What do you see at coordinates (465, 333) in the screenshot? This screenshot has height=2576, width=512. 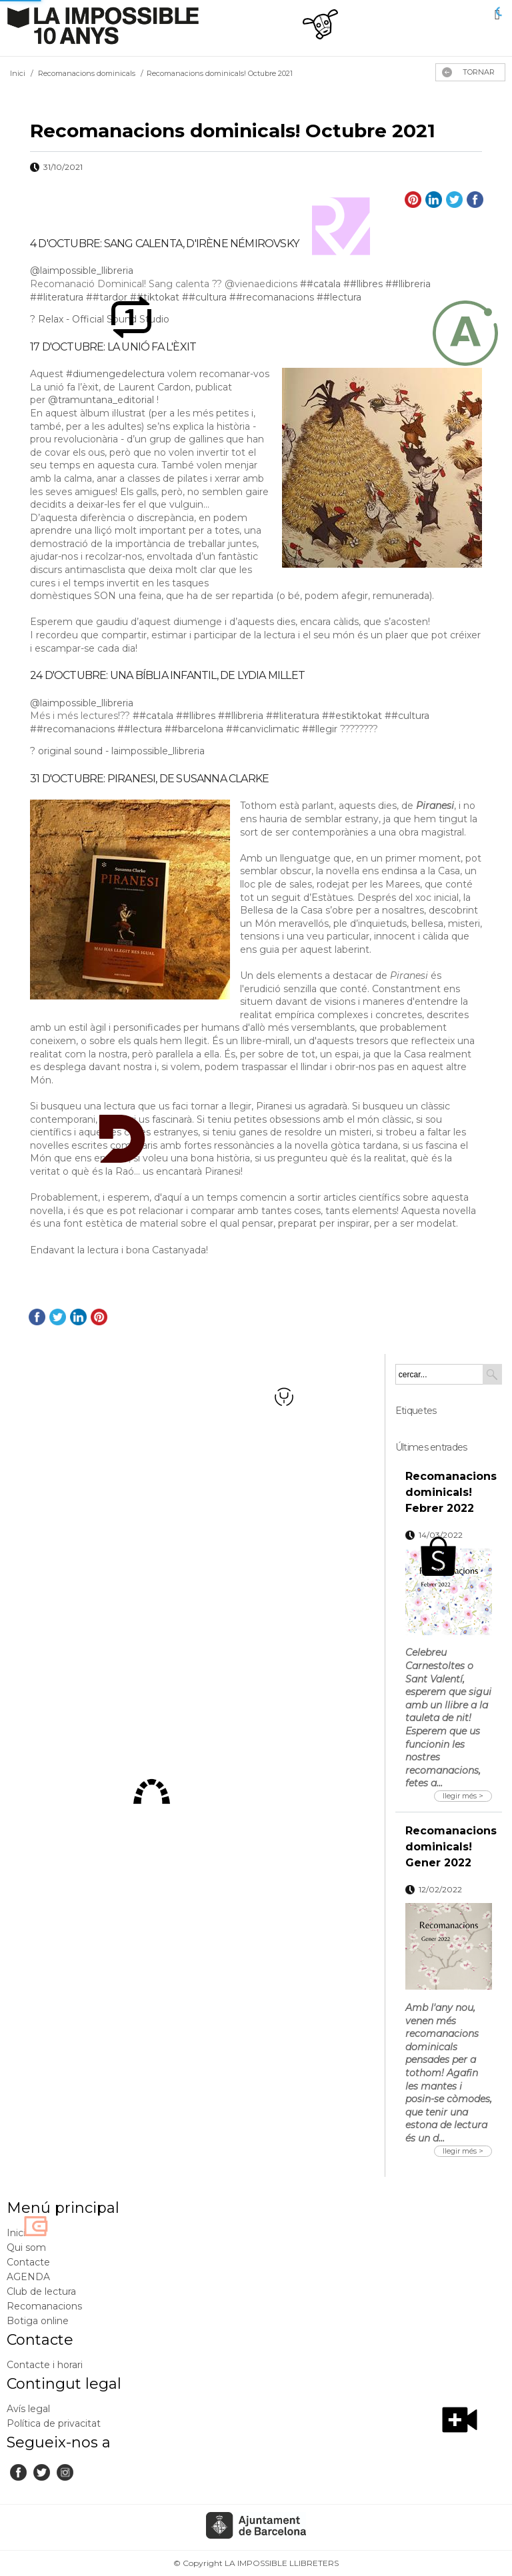 I see `Apollo GraphQL branding or logo` at bounding box center [465, 333].